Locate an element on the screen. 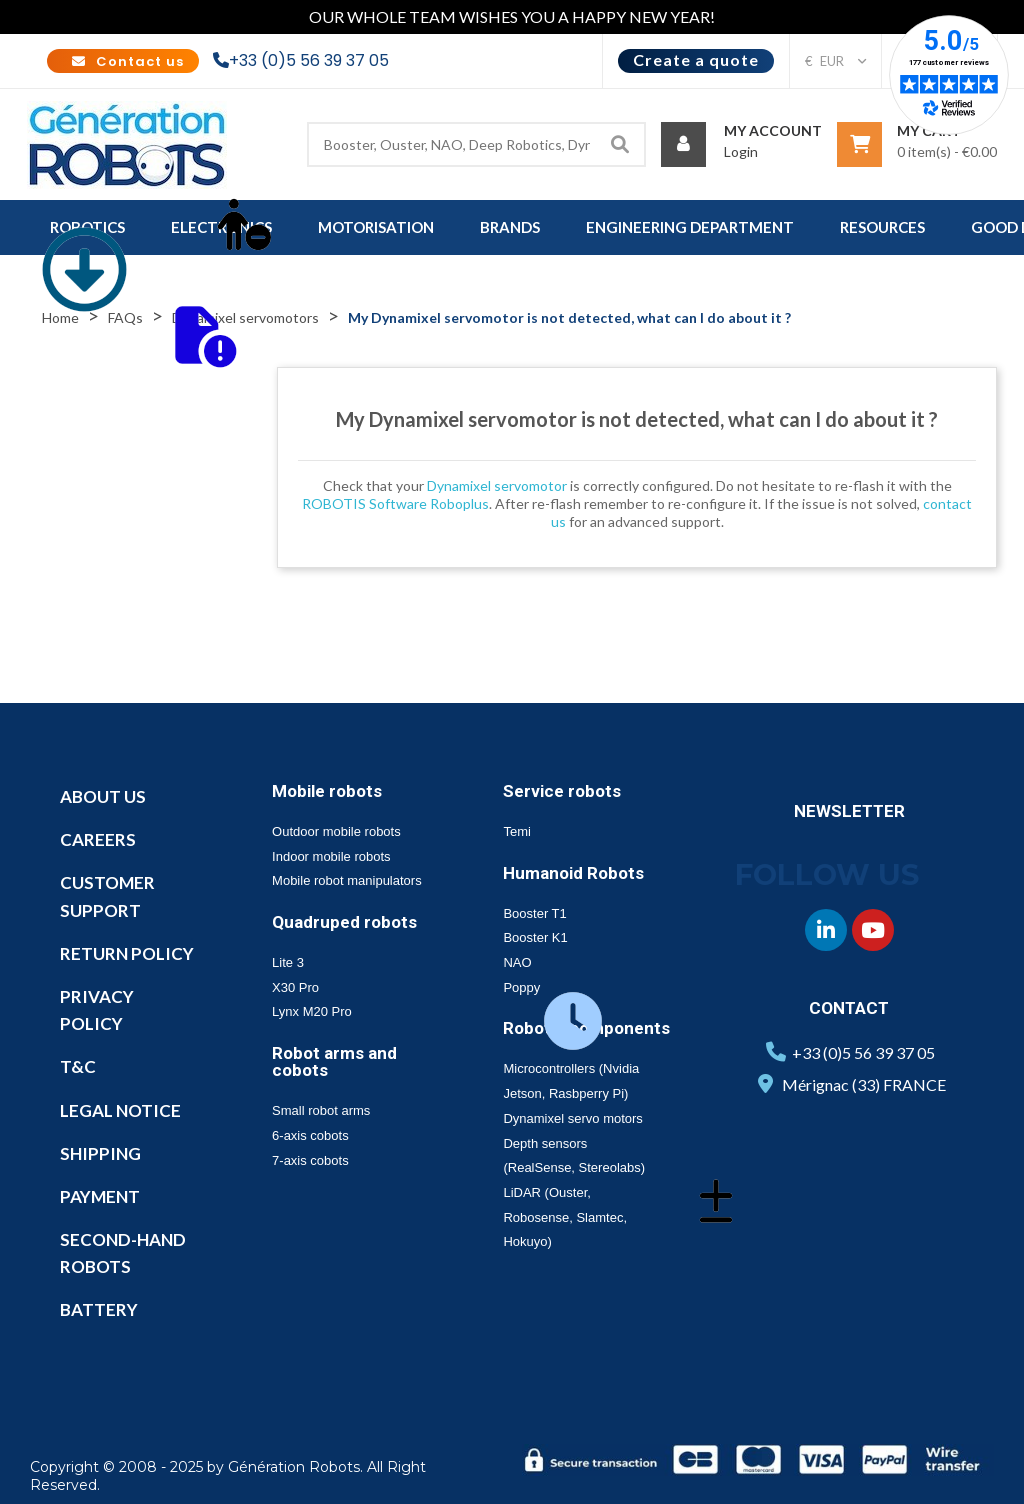 The height and width of the screenshot is (1504, 1024). toggle between adding and subtracting values is located at coordinates (716, 1201).